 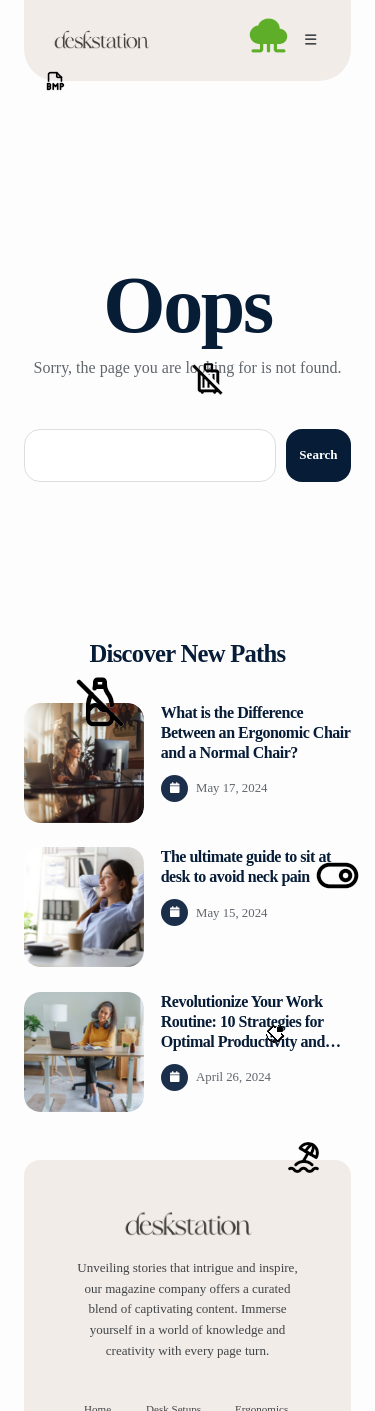 What do you see at coordinates (275, 1033) in the screenshot?
I see `screen rotation is locked` at bounding box center [275, 1033].